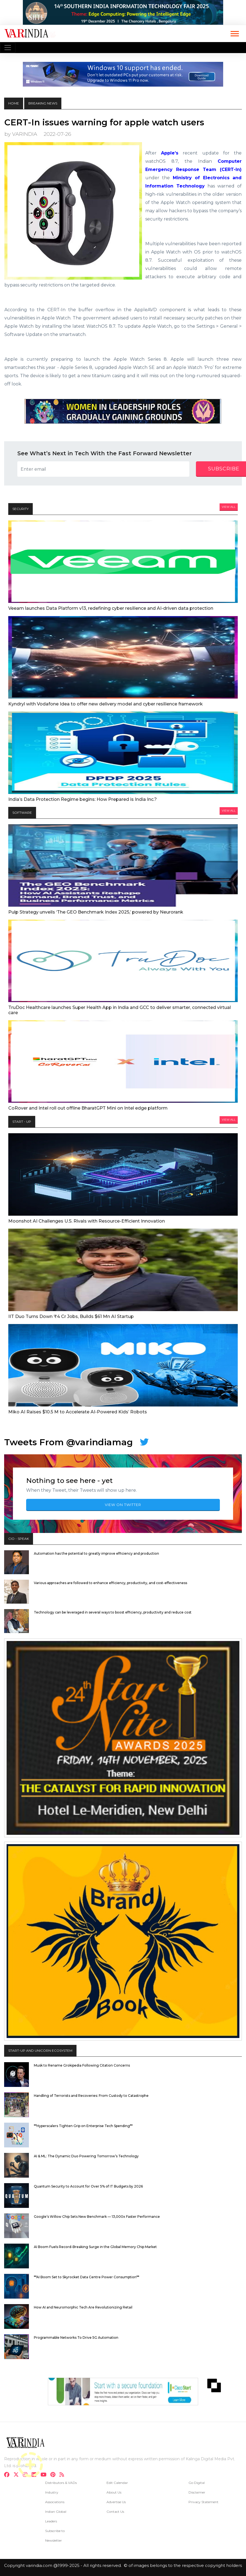 The image size is (246, 2576). Describe the element at coordinates (214, 2385) in the screenshot. I see `exclude overlapping areas in a selection` at that location.